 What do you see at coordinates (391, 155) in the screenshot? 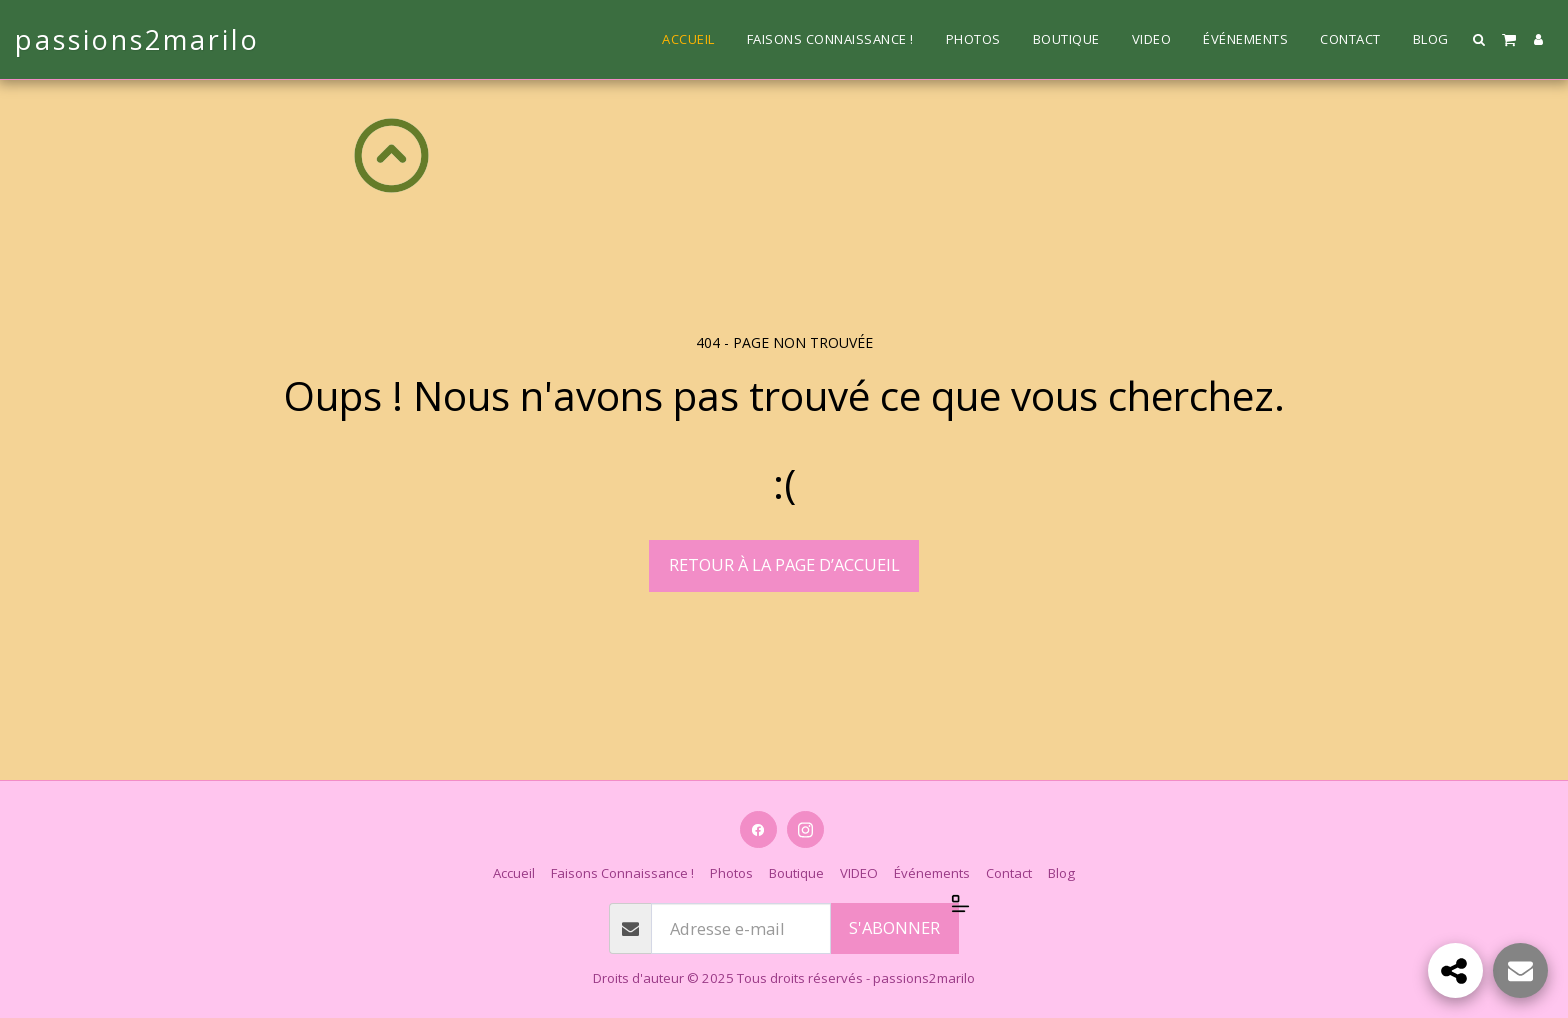
I see `scroll to top of page` at bounding box center [391, 155].